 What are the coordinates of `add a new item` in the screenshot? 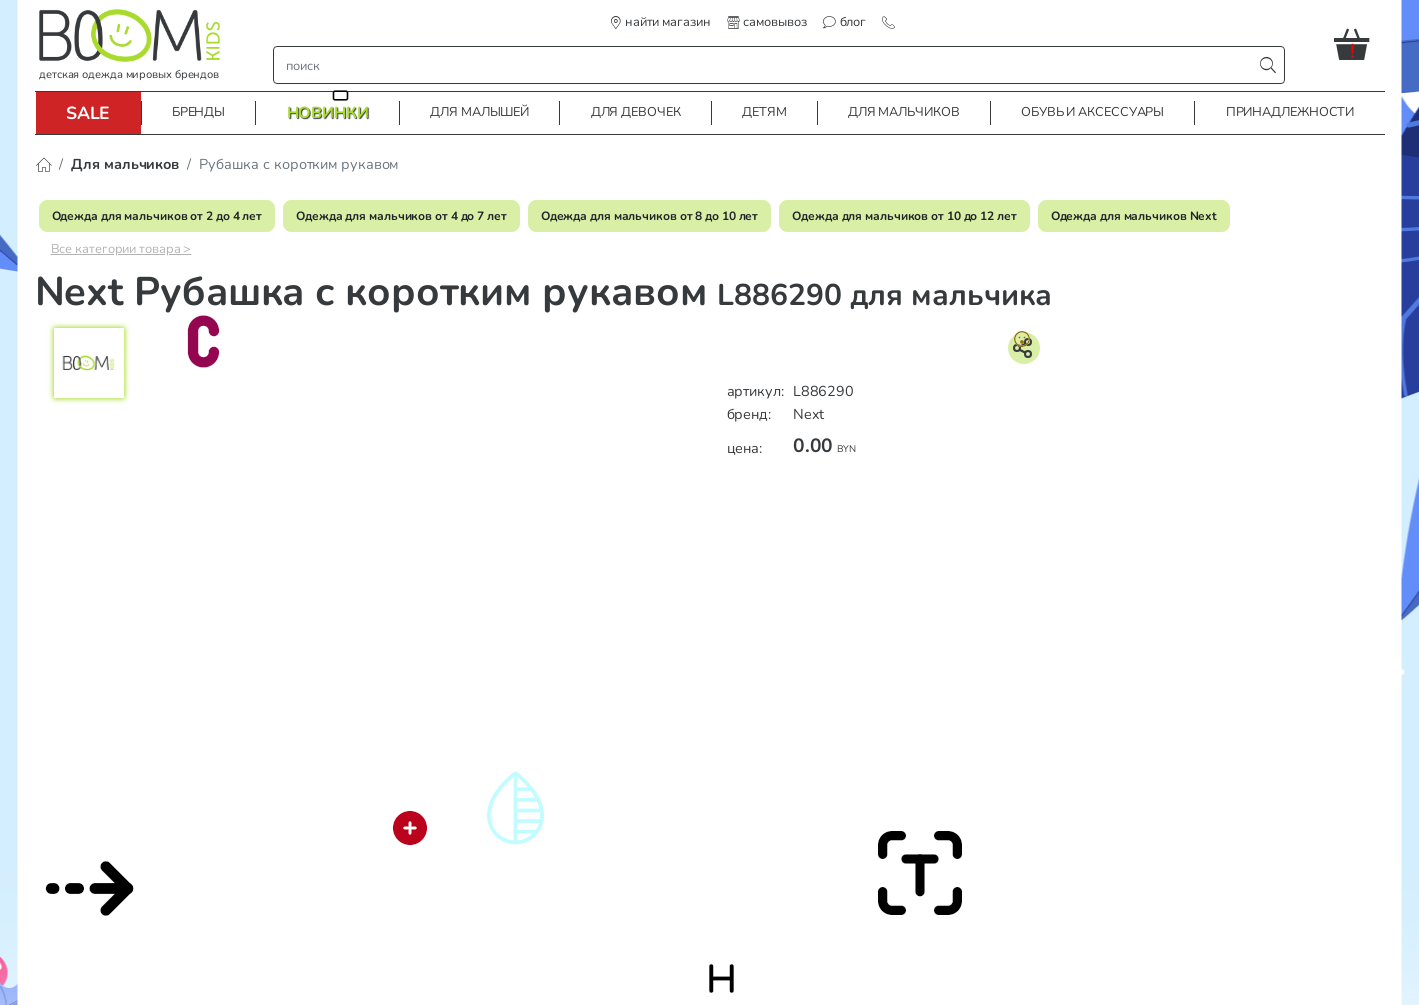 It's located at (410, 828).